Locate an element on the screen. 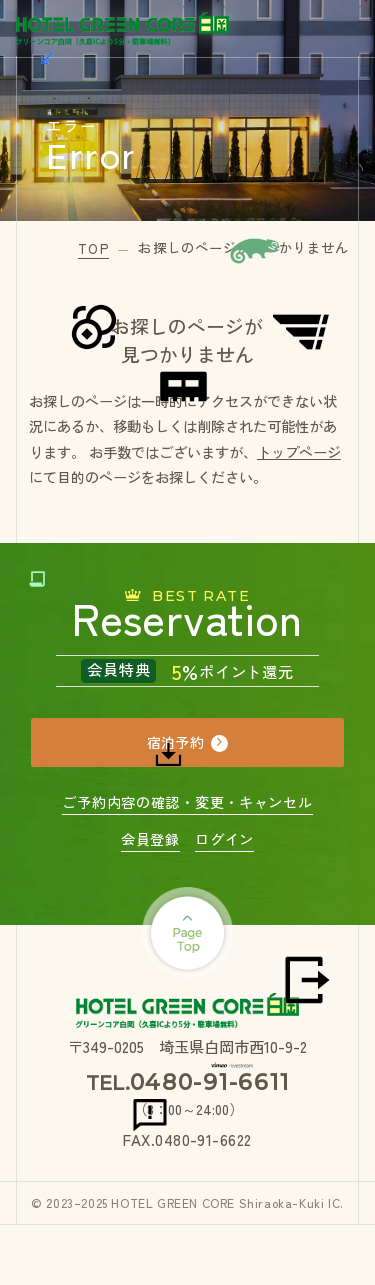 This screenshot has height=1285, width=375. view RAM or memory usage is located at coordinates (183, 386).